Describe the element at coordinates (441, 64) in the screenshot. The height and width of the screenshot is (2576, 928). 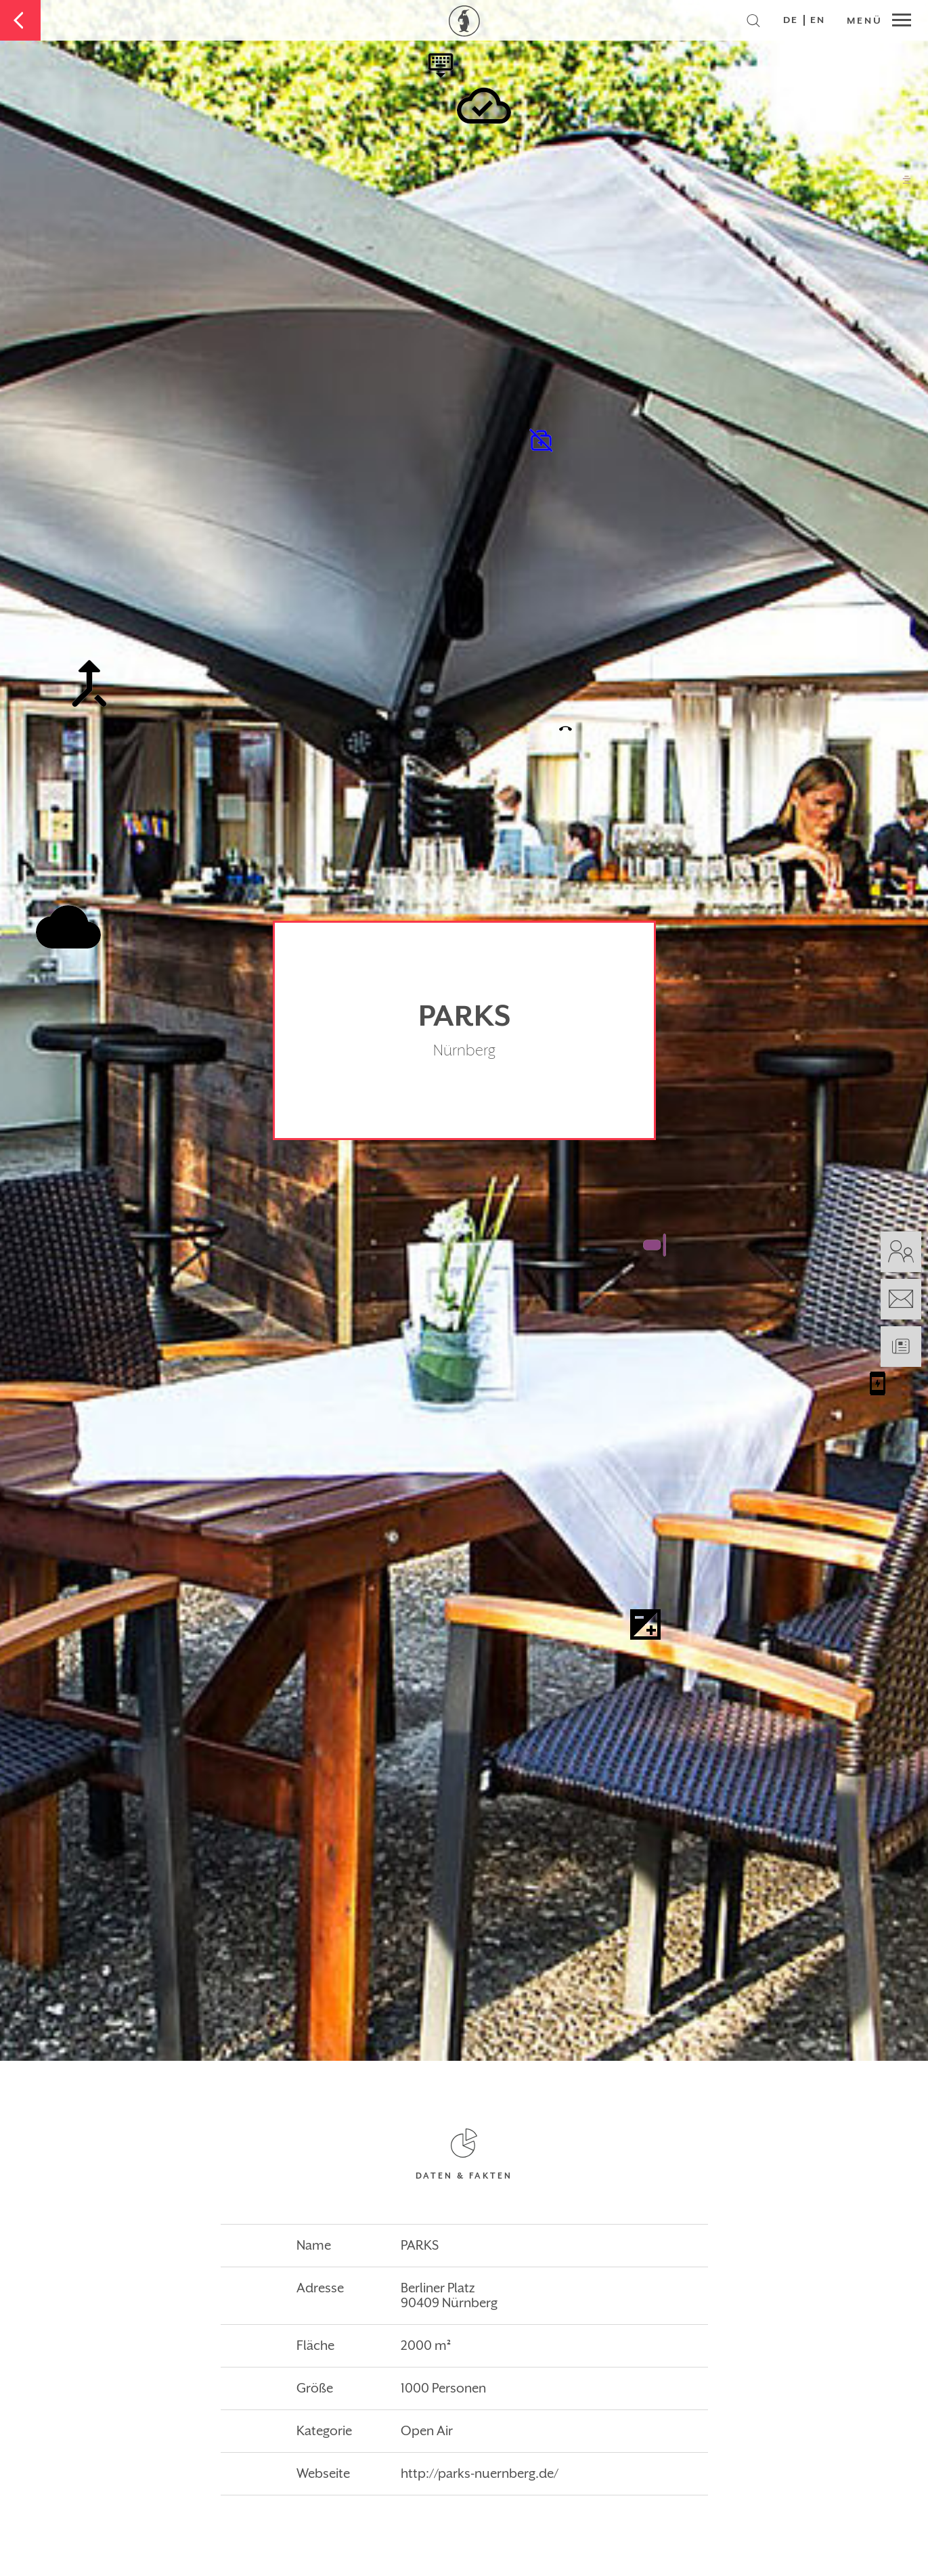
I see `hide the on-screen keyboard` at that location.